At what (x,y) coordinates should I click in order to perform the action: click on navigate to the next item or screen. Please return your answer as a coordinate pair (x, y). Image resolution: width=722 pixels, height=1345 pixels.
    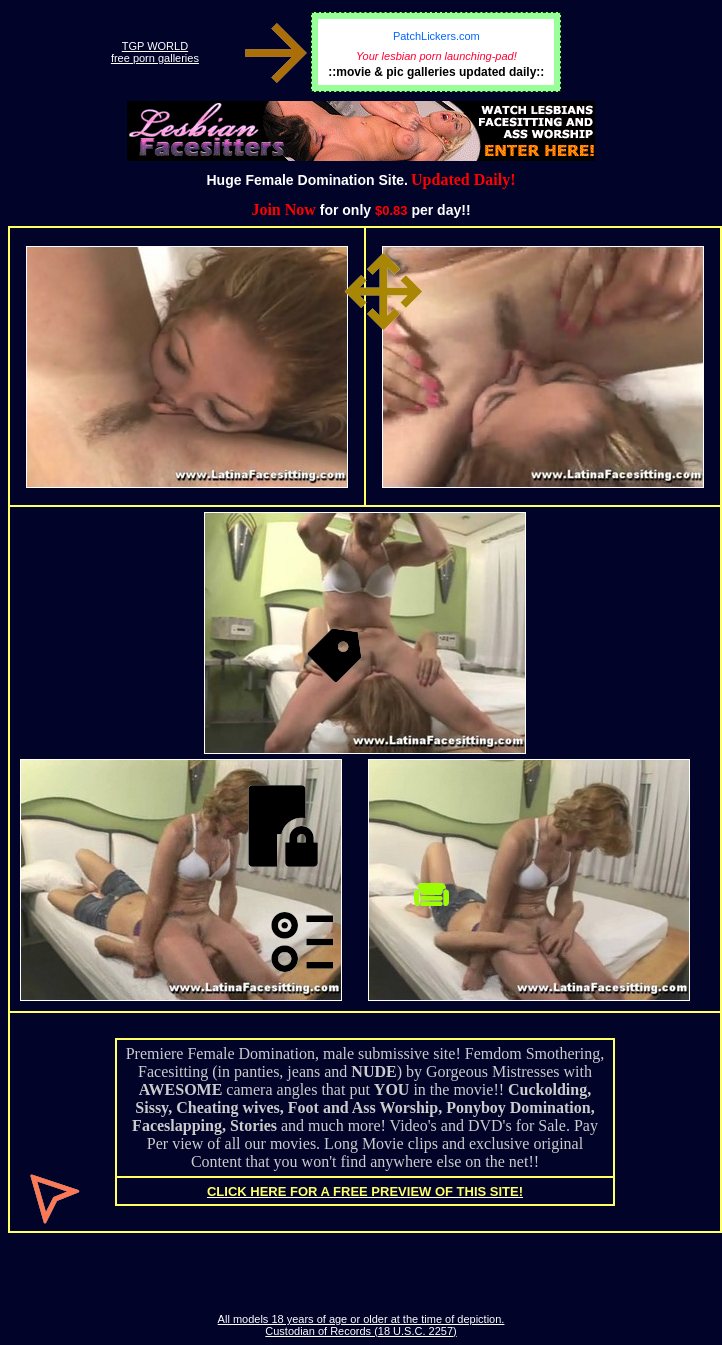
    Looking at the image, I should click on (276, 53).